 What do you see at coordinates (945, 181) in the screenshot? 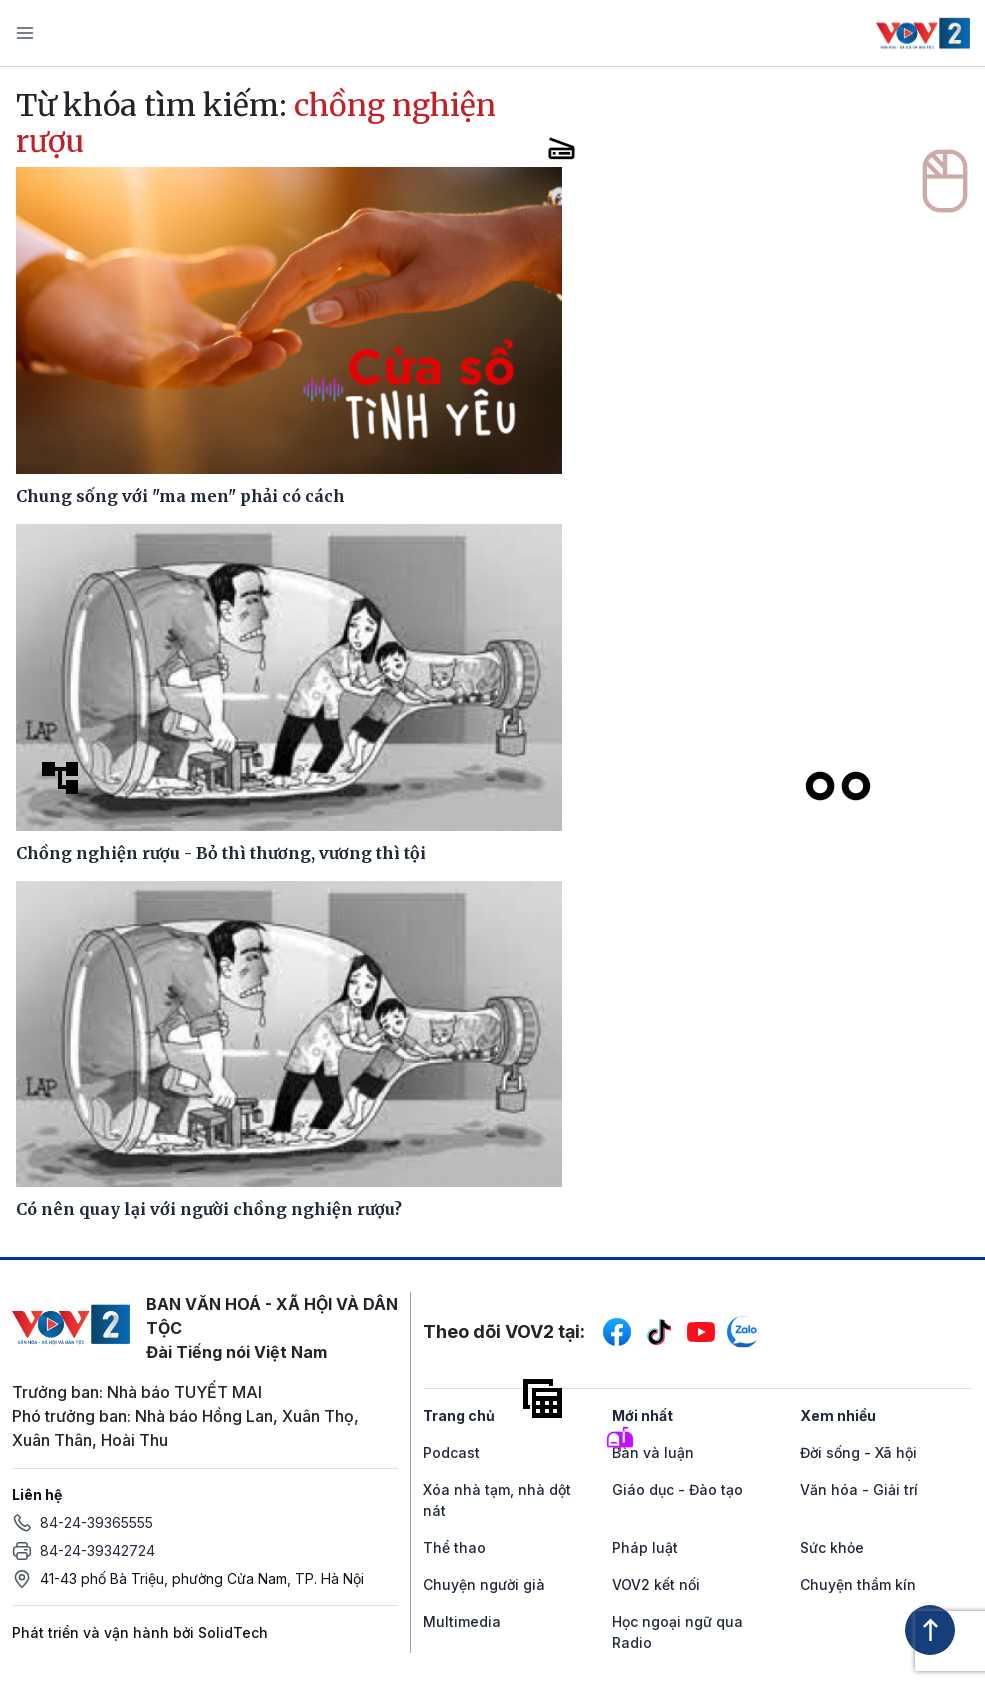
I see `indicates left mouse button click action` at bounding box center [945, 181].